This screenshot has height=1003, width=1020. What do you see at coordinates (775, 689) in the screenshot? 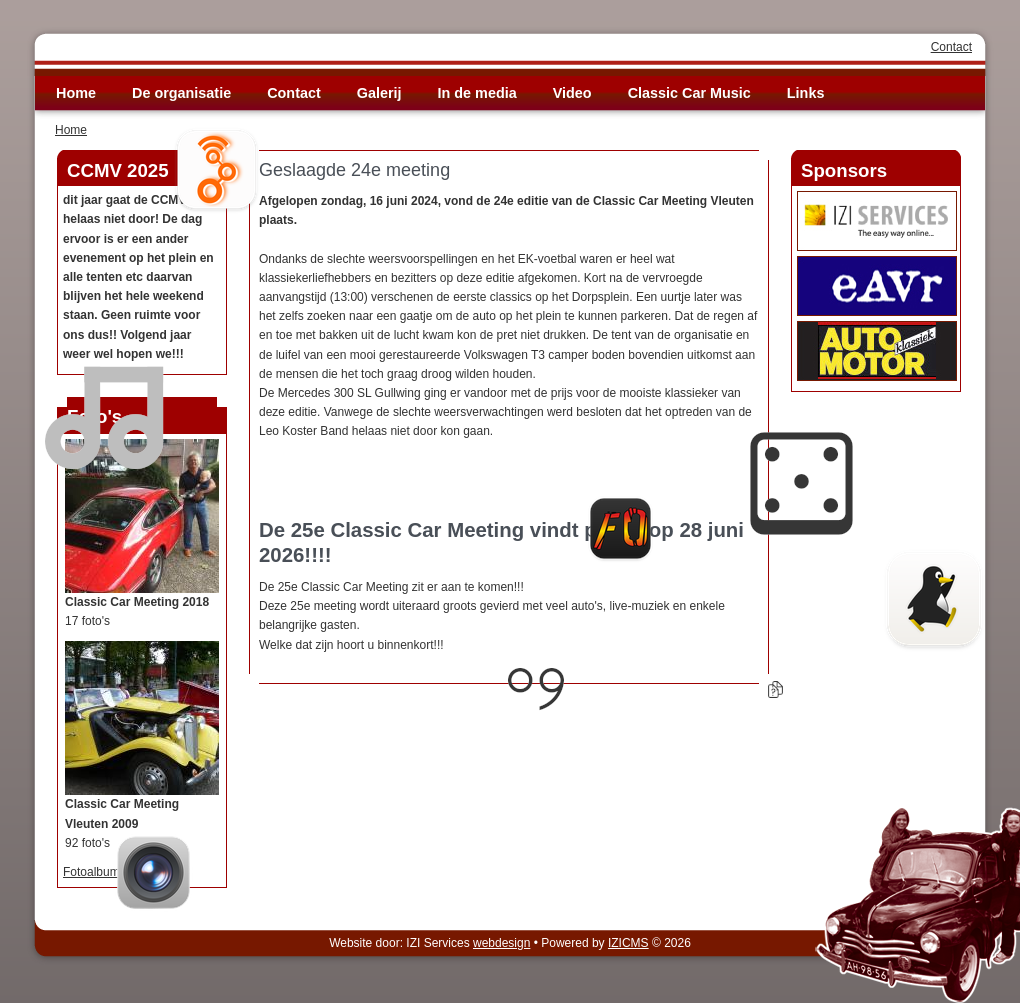
I see `access frequently asked questions` at bounding box center [775, 689].